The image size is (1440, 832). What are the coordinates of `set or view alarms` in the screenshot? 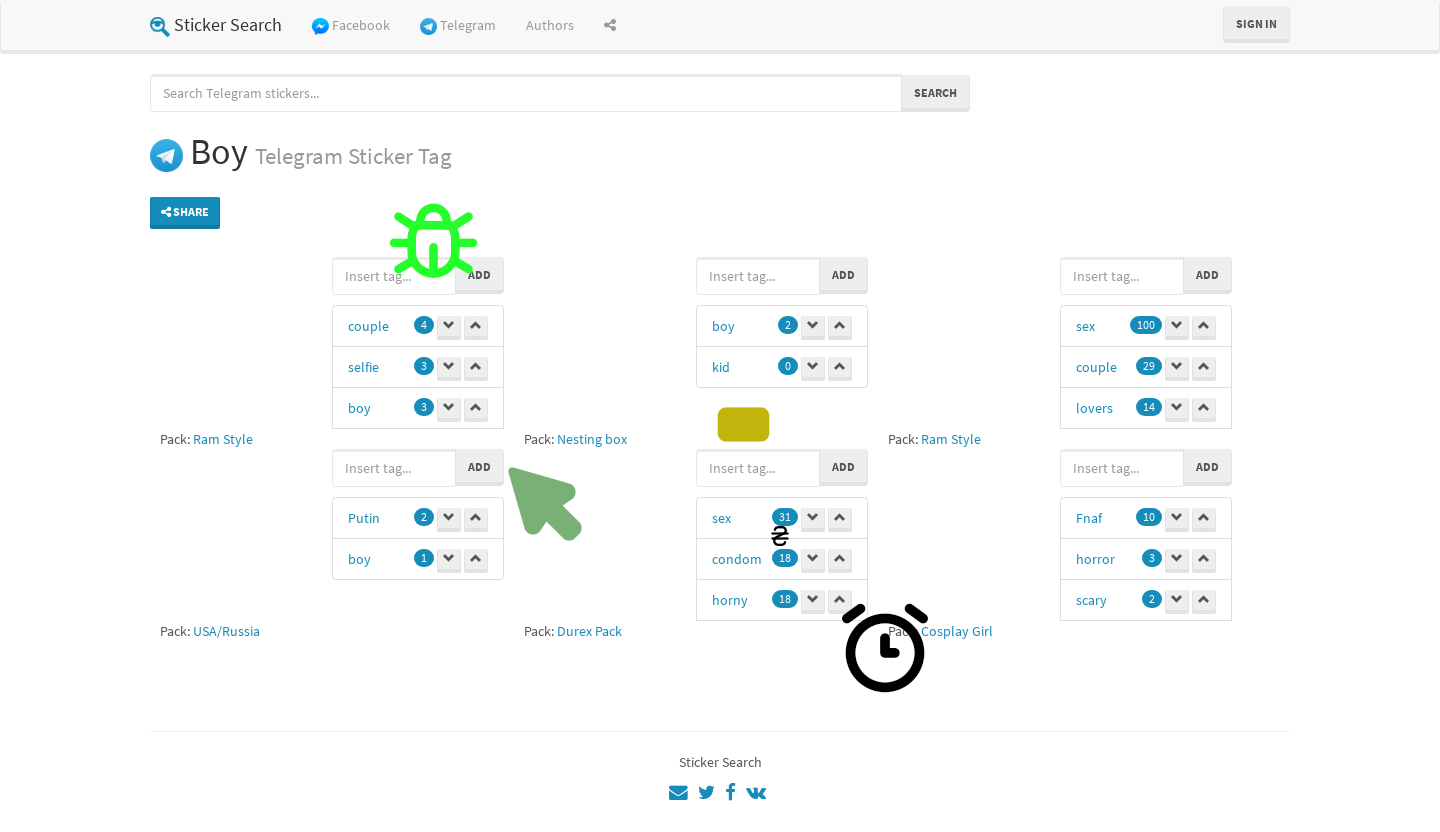 It's located at (885, 648).